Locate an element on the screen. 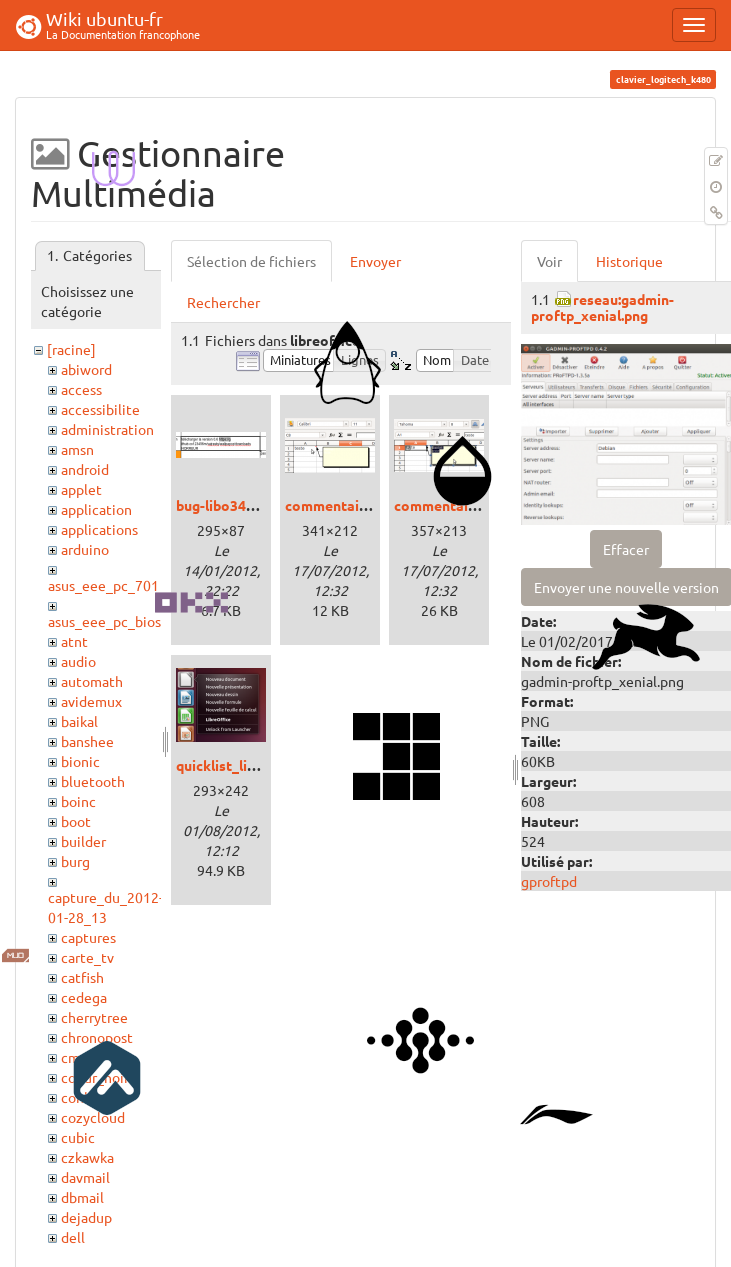 The height and width of the screenshot is (1267, 731). open the OKX cryptocurrency exchange app is located at coordinates (191, 602).